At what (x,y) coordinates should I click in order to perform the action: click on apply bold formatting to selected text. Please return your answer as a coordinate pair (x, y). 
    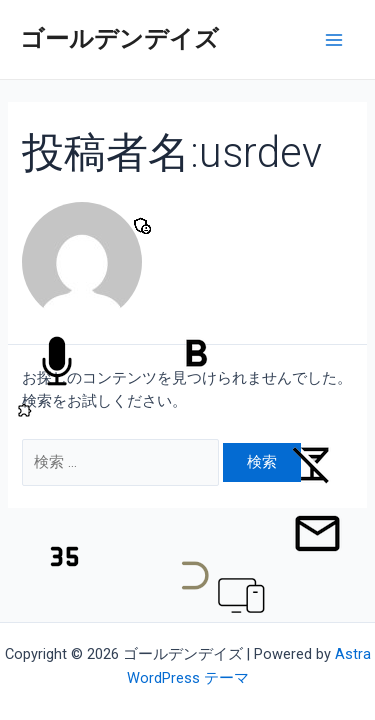
    Looking at the image, I should click on (196, 355).